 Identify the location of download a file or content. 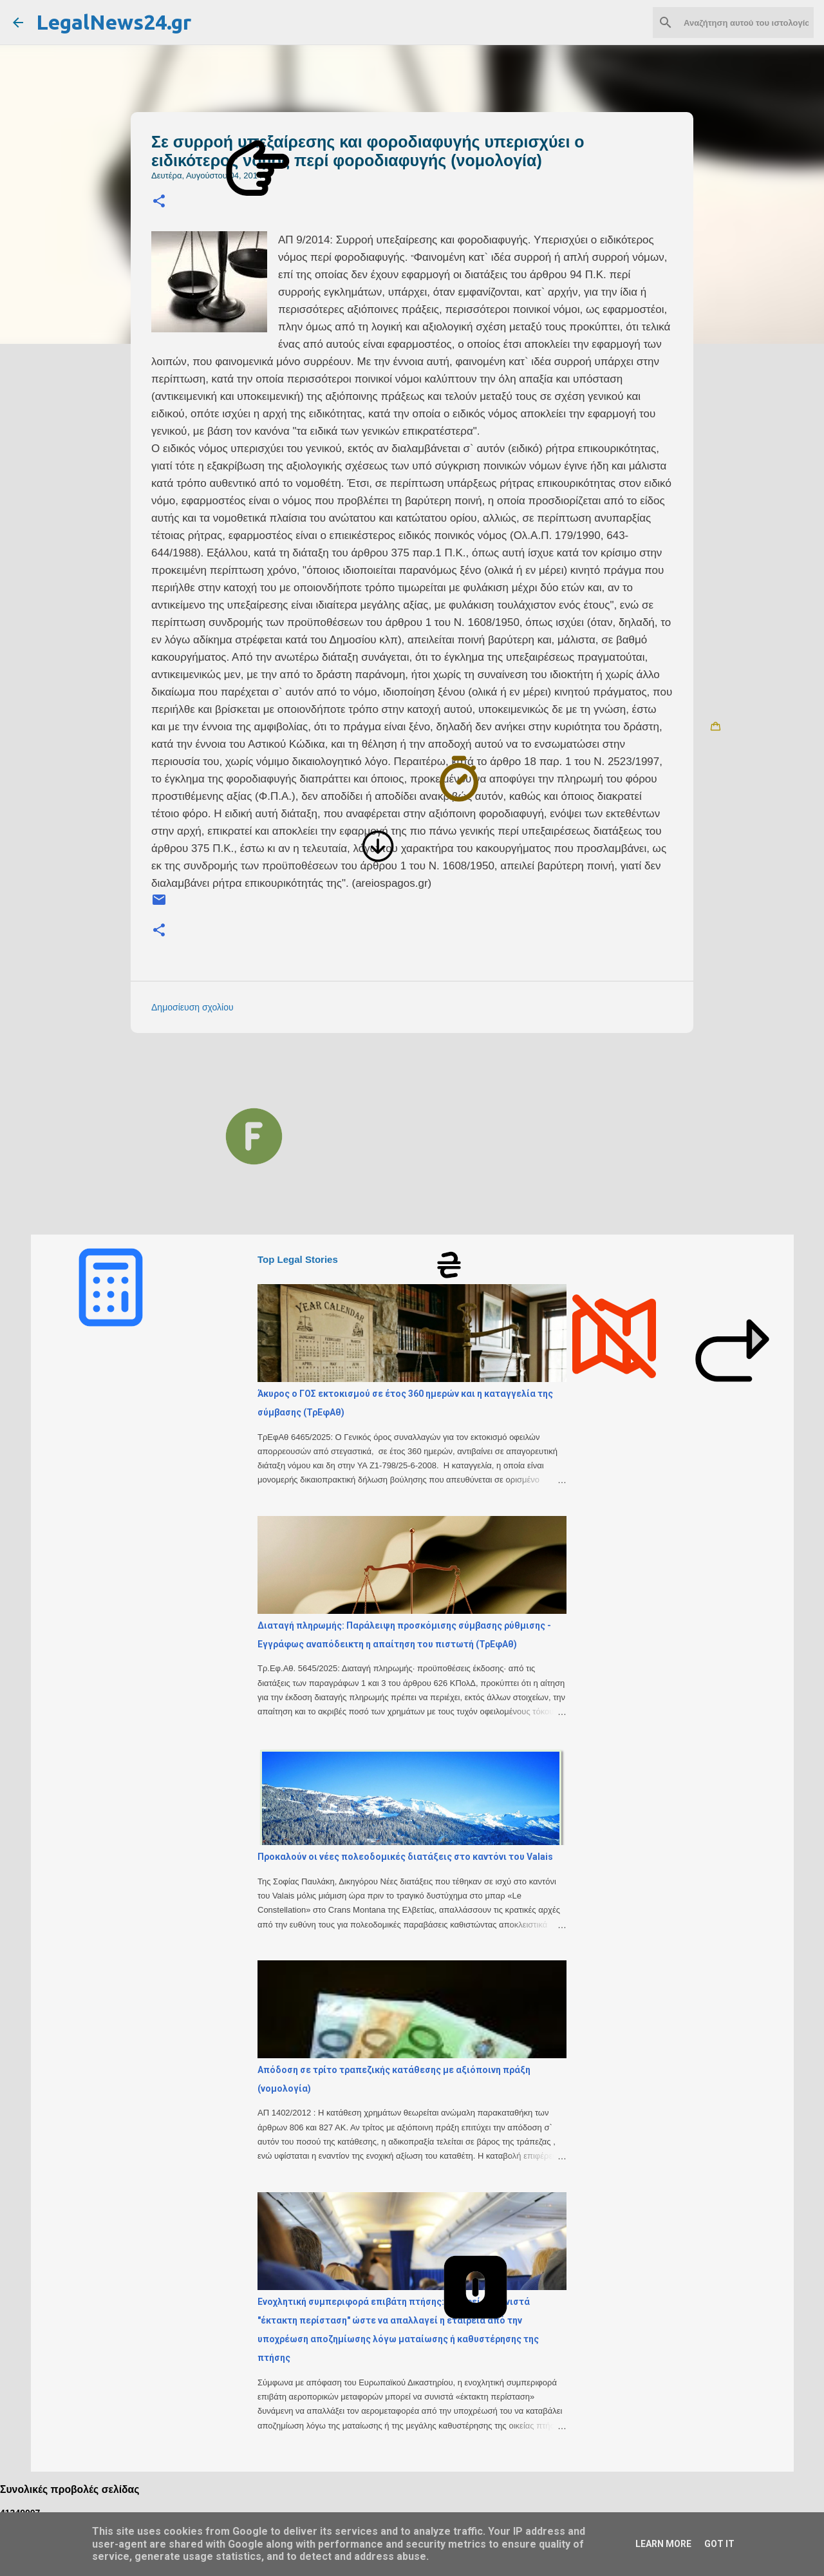
(378, 846).